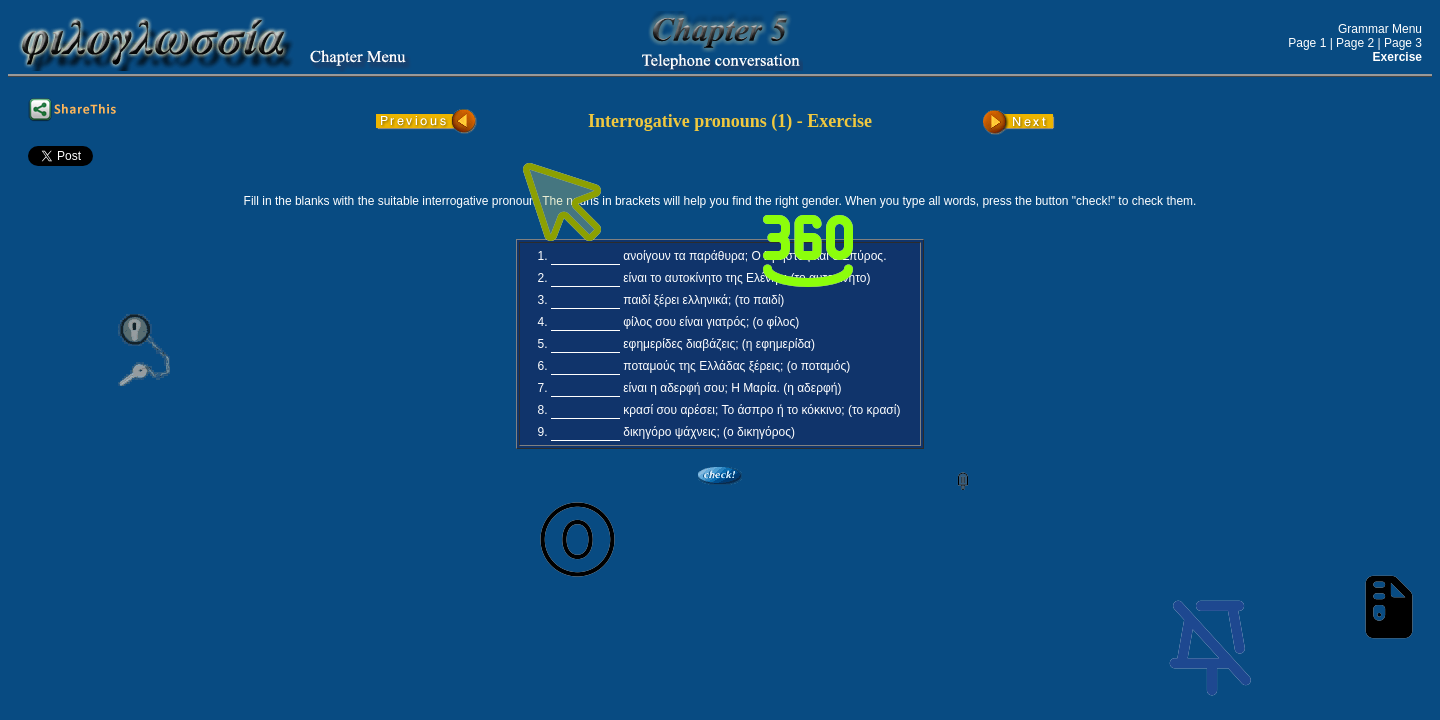 The height and width of the screenshot is (720, 1440). What do you see at coordinates (1212, 643) in the screenshot?
I see `unpin an item from your saved collection` at bounding box center [1212, 643].